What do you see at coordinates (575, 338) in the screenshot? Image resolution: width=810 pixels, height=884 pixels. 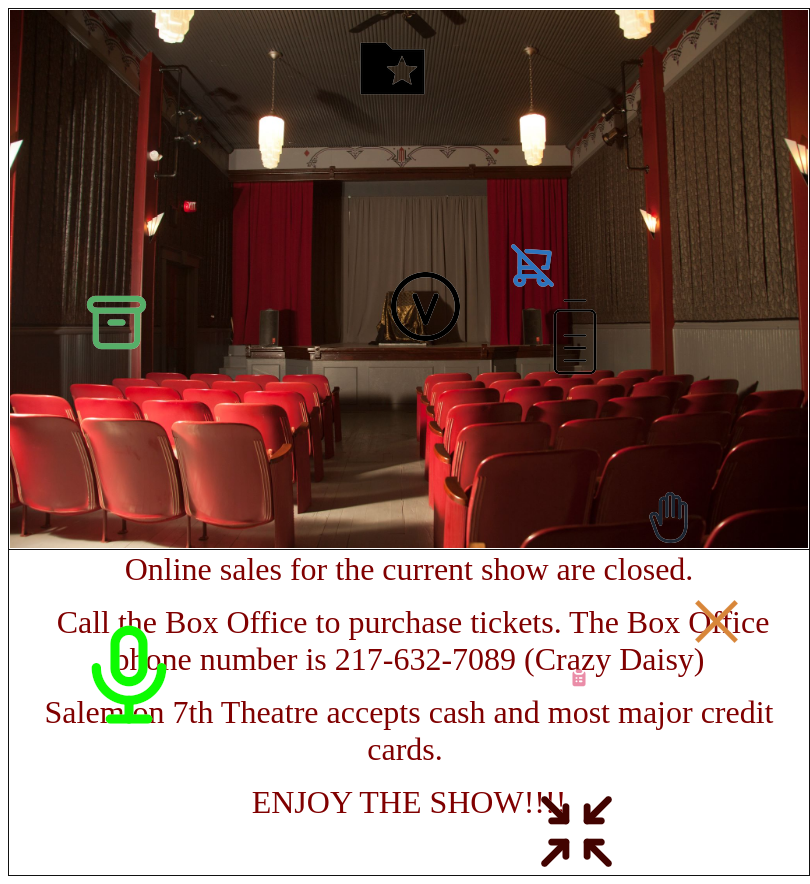 I see `indicates high battery level` at bounding box center [575, 338].